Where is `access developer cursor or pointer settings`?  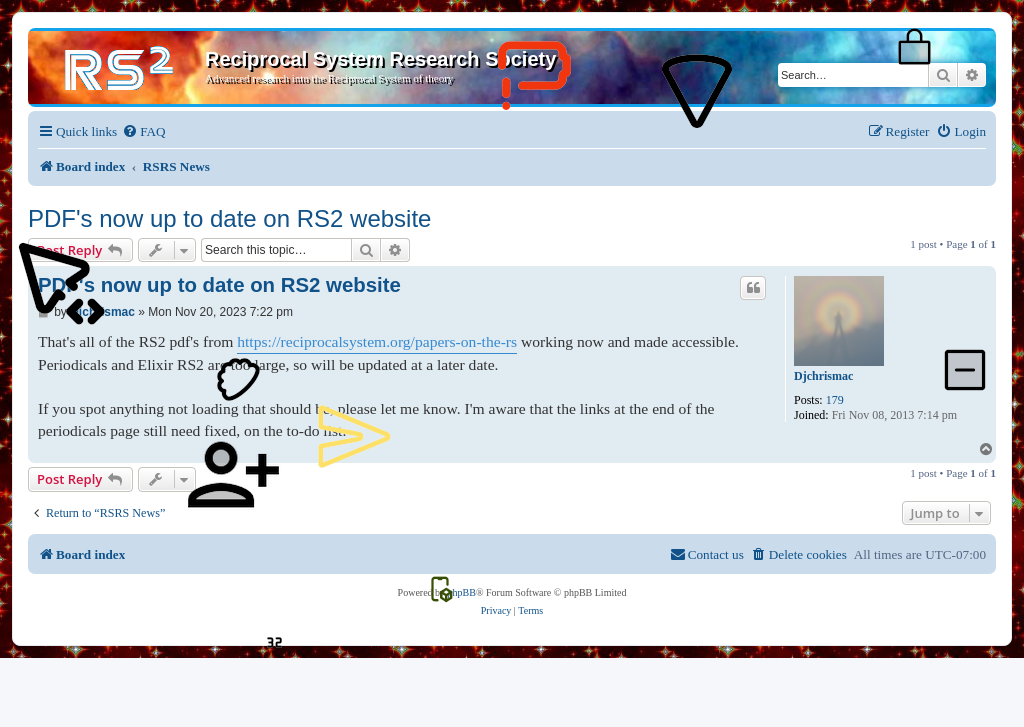
access developer cursor or pointer settings is located at coordinates (57, 281).